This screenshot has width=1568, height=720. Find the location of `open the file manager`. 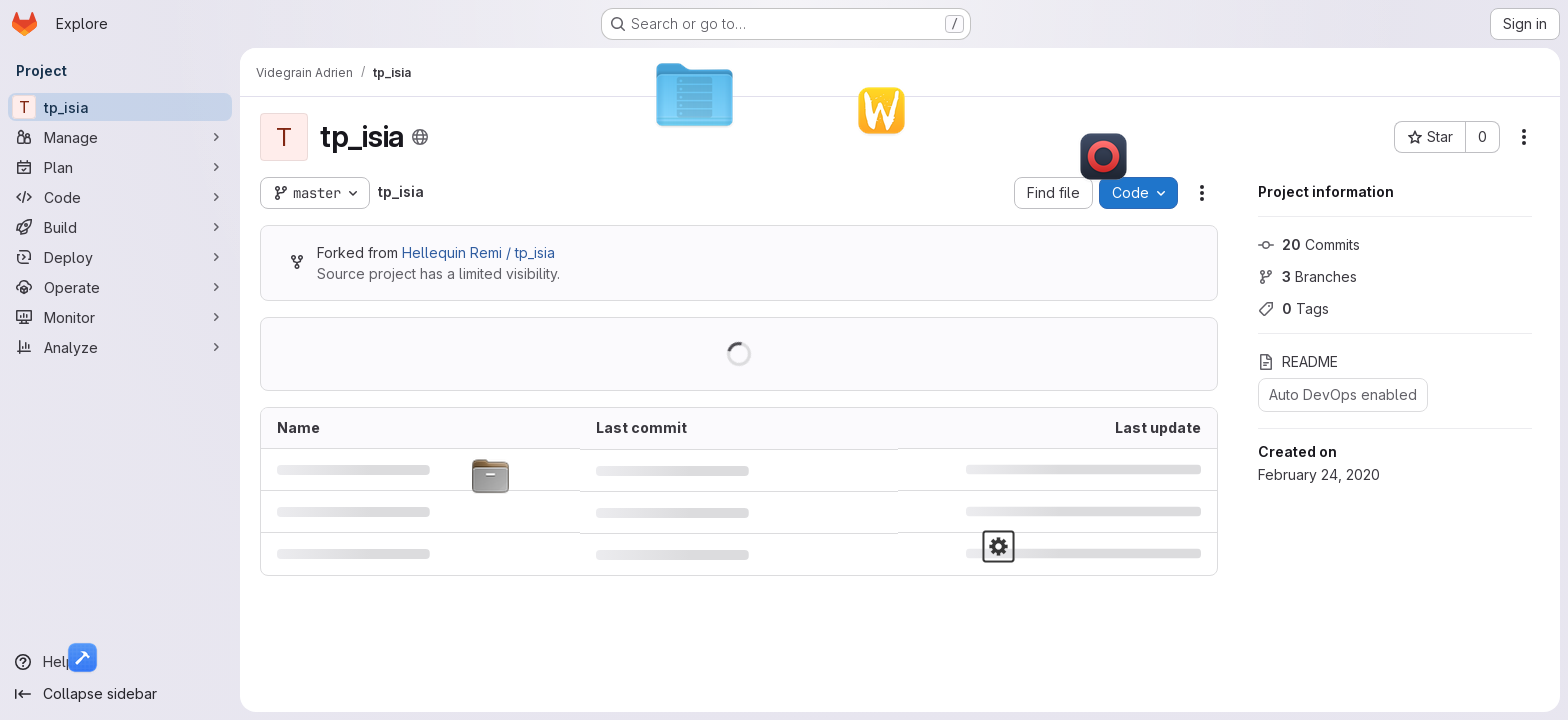

open the file manager is located at coordinates (490, 475).